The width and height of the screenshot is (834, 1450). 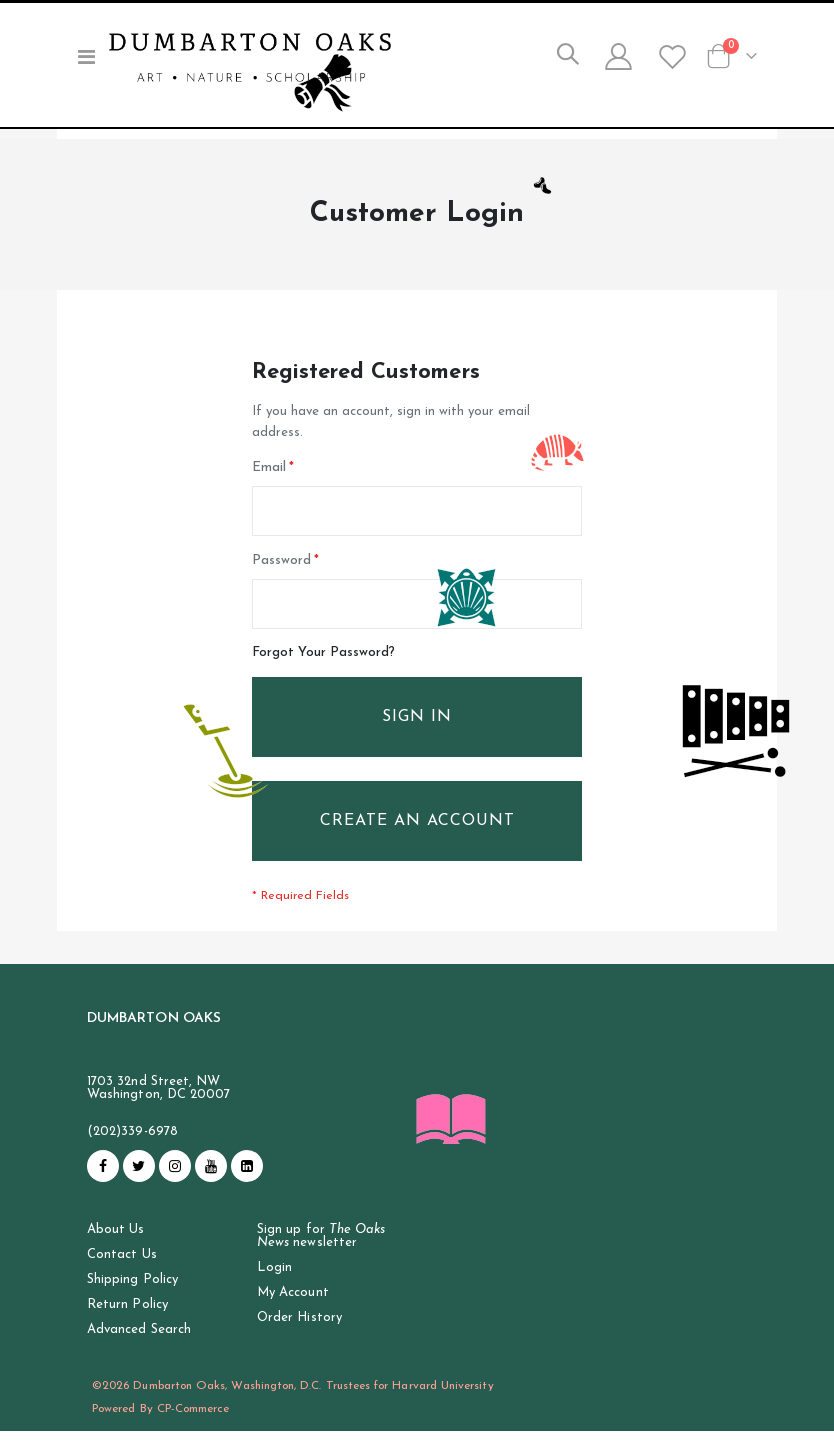 I want to click on armadillo character or avatar selection, so click(x=557, y=452).